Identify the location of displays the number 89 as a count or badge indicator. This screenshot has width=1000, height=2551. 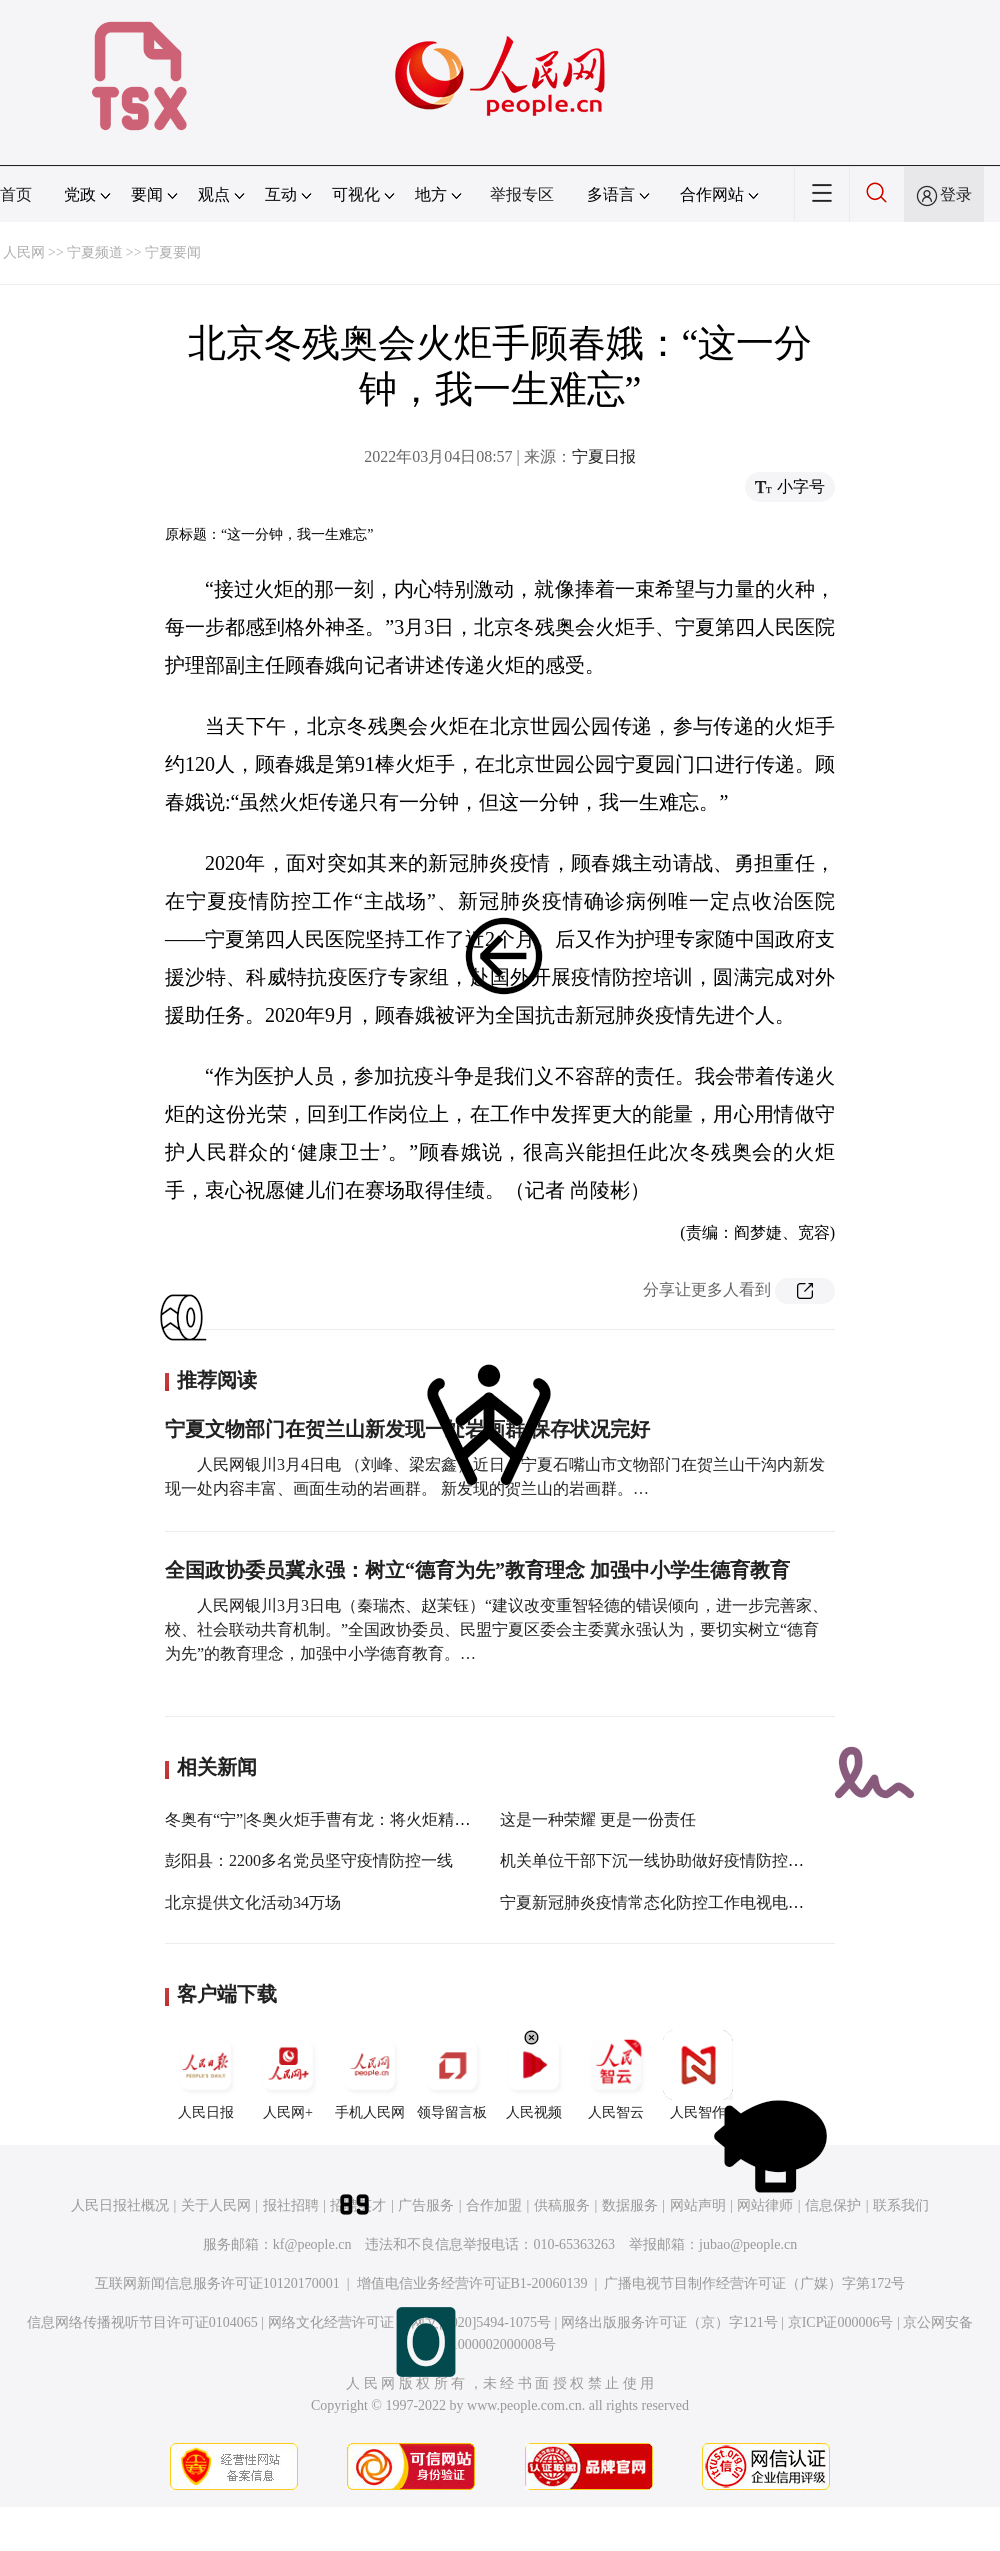
(354, 2204).